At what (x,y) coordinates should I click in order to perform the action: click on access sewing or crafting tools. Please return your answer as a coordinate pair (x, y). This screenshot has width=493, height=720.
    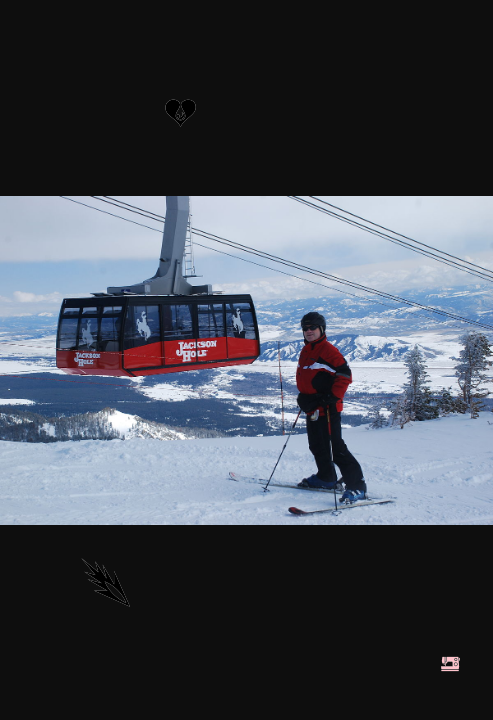
    Looking at the image, I should click on (450, 662).